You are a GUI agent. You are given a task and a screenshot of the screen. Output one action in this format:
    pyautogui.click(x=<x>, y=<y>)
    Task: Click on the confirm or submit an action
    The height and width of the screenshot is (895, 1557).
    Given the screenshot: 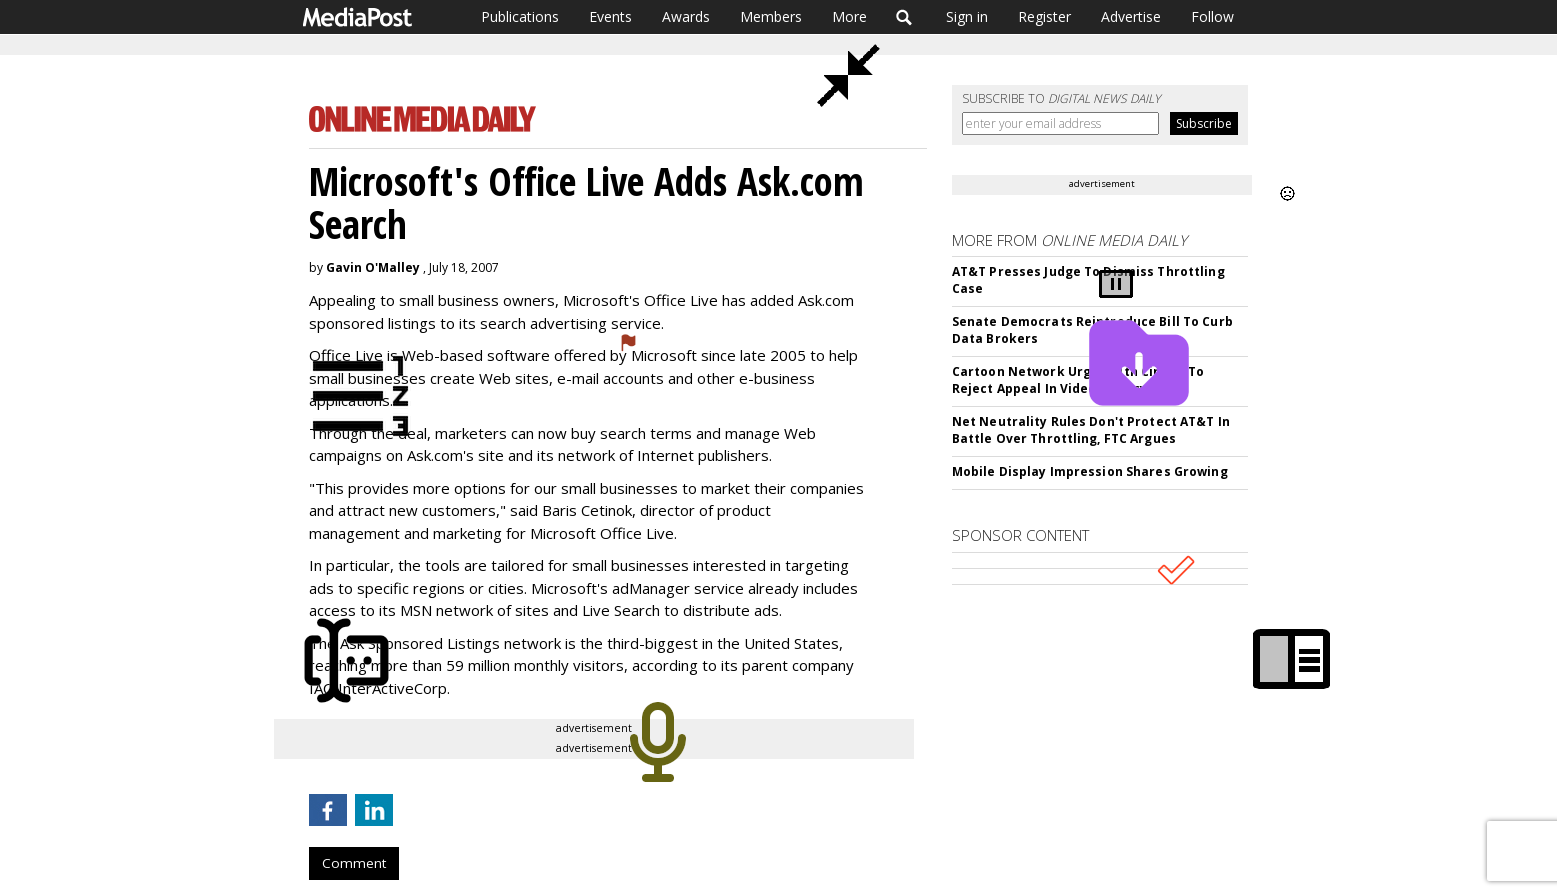 What is the action you would take?
    pyautogui.click(x=1175, y=569)
    